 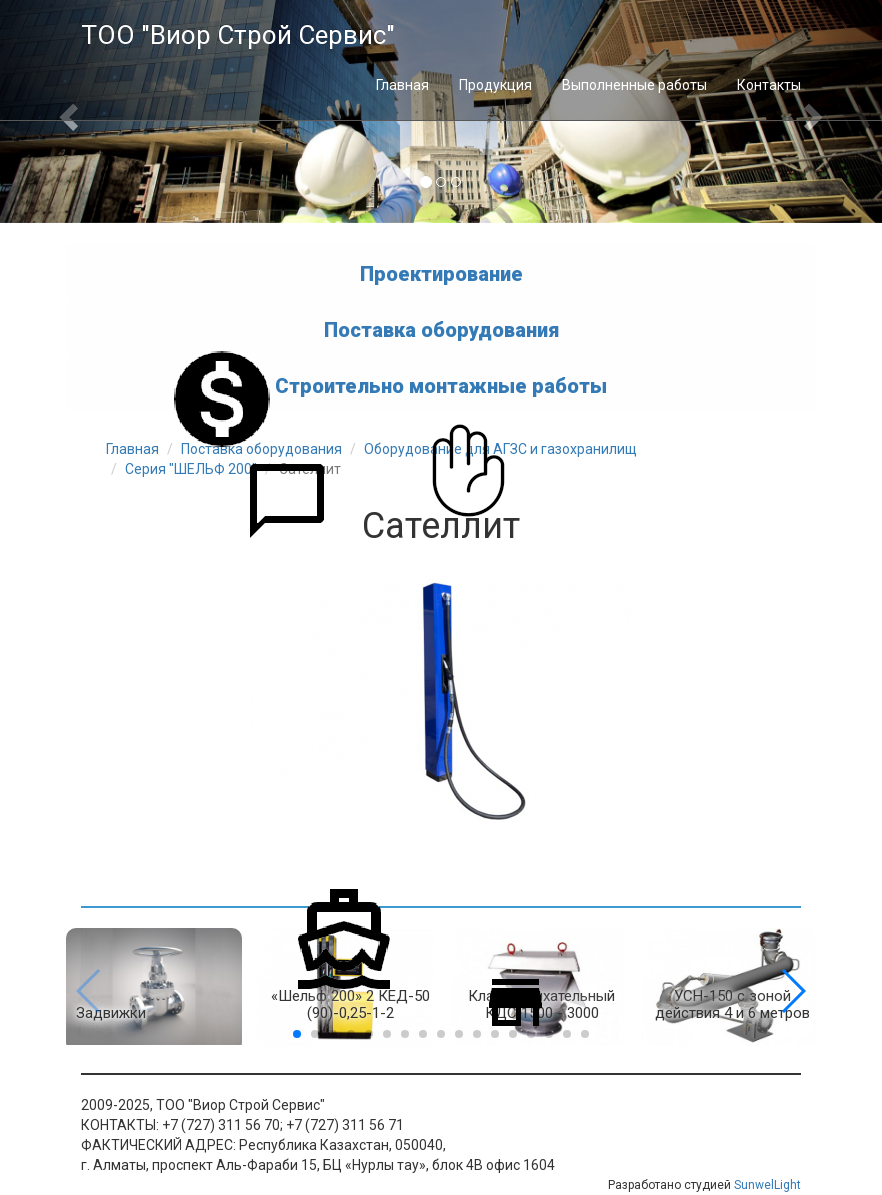 I want to click on stop or pause an action, so click(x=468, y=470).